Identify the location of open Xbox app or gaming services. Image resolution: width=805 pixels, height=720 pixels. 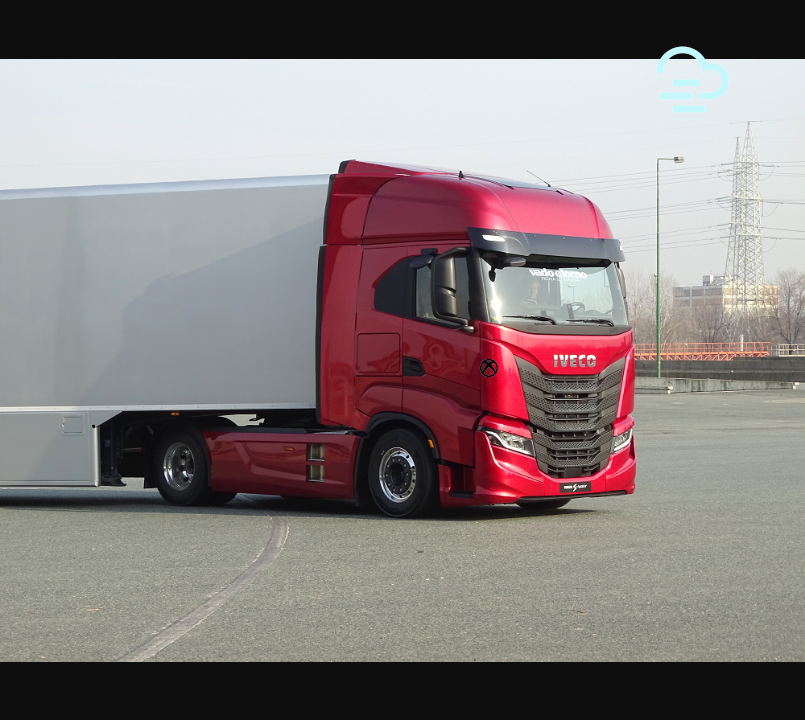
(489, 368).